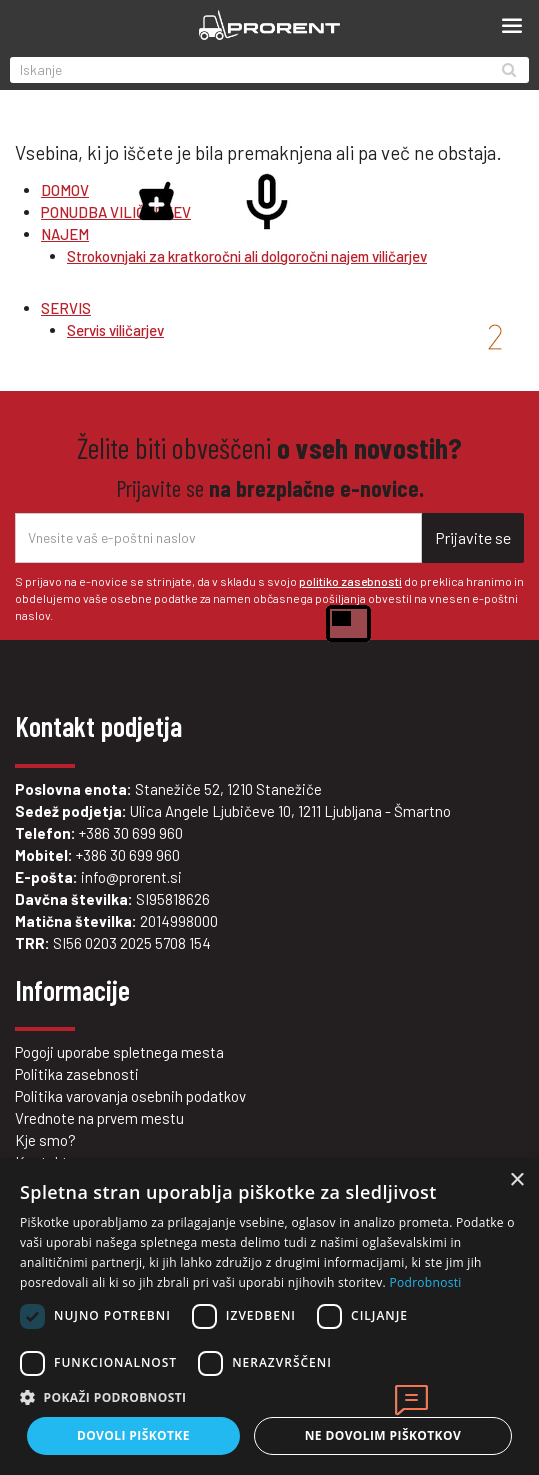 The height and width of the screenshot is (1475, 539). What do you see at coordinates (348, 623) in the screenshot?
I see `access featured or highlighted video content` at bounding box center [348, 623].